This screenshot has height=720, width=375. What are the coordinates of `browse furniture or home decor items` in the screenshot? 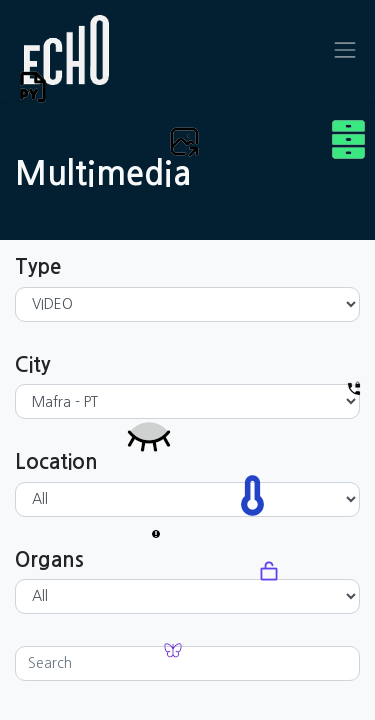 It's located at (348, 139).